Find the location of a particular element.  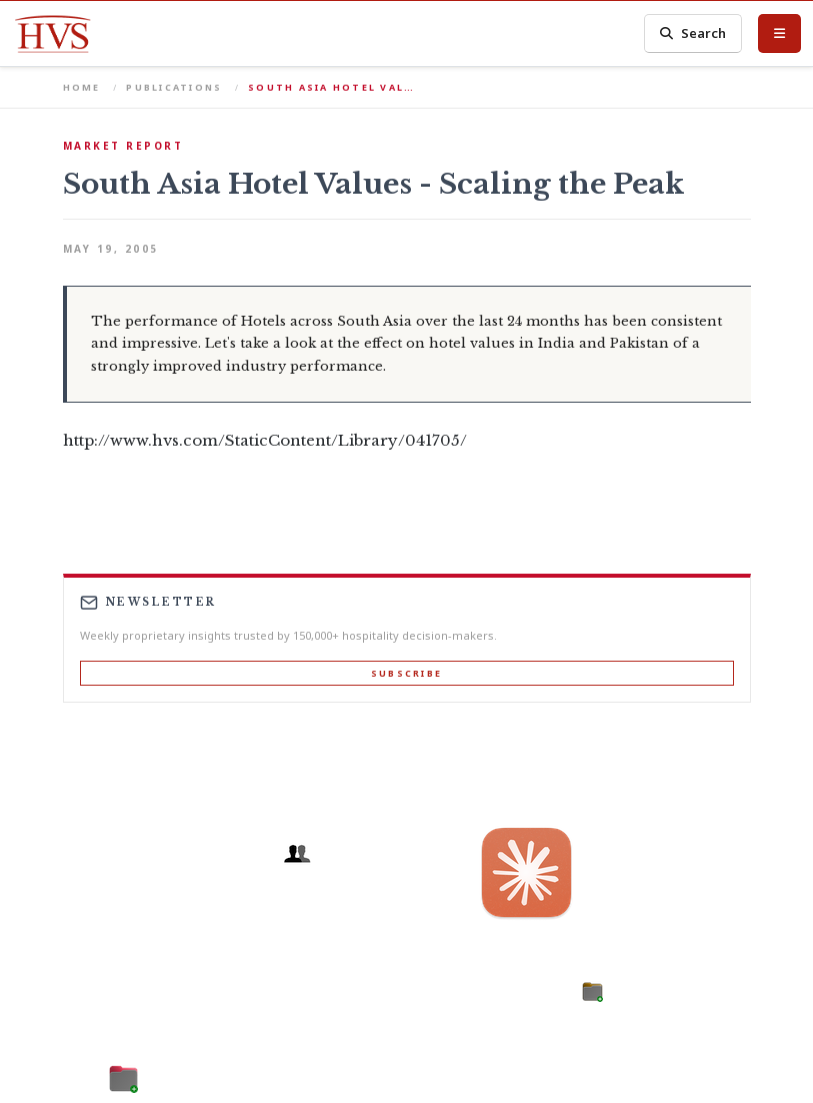

view storage used by other users on this device is located at coordinates (297, 851).